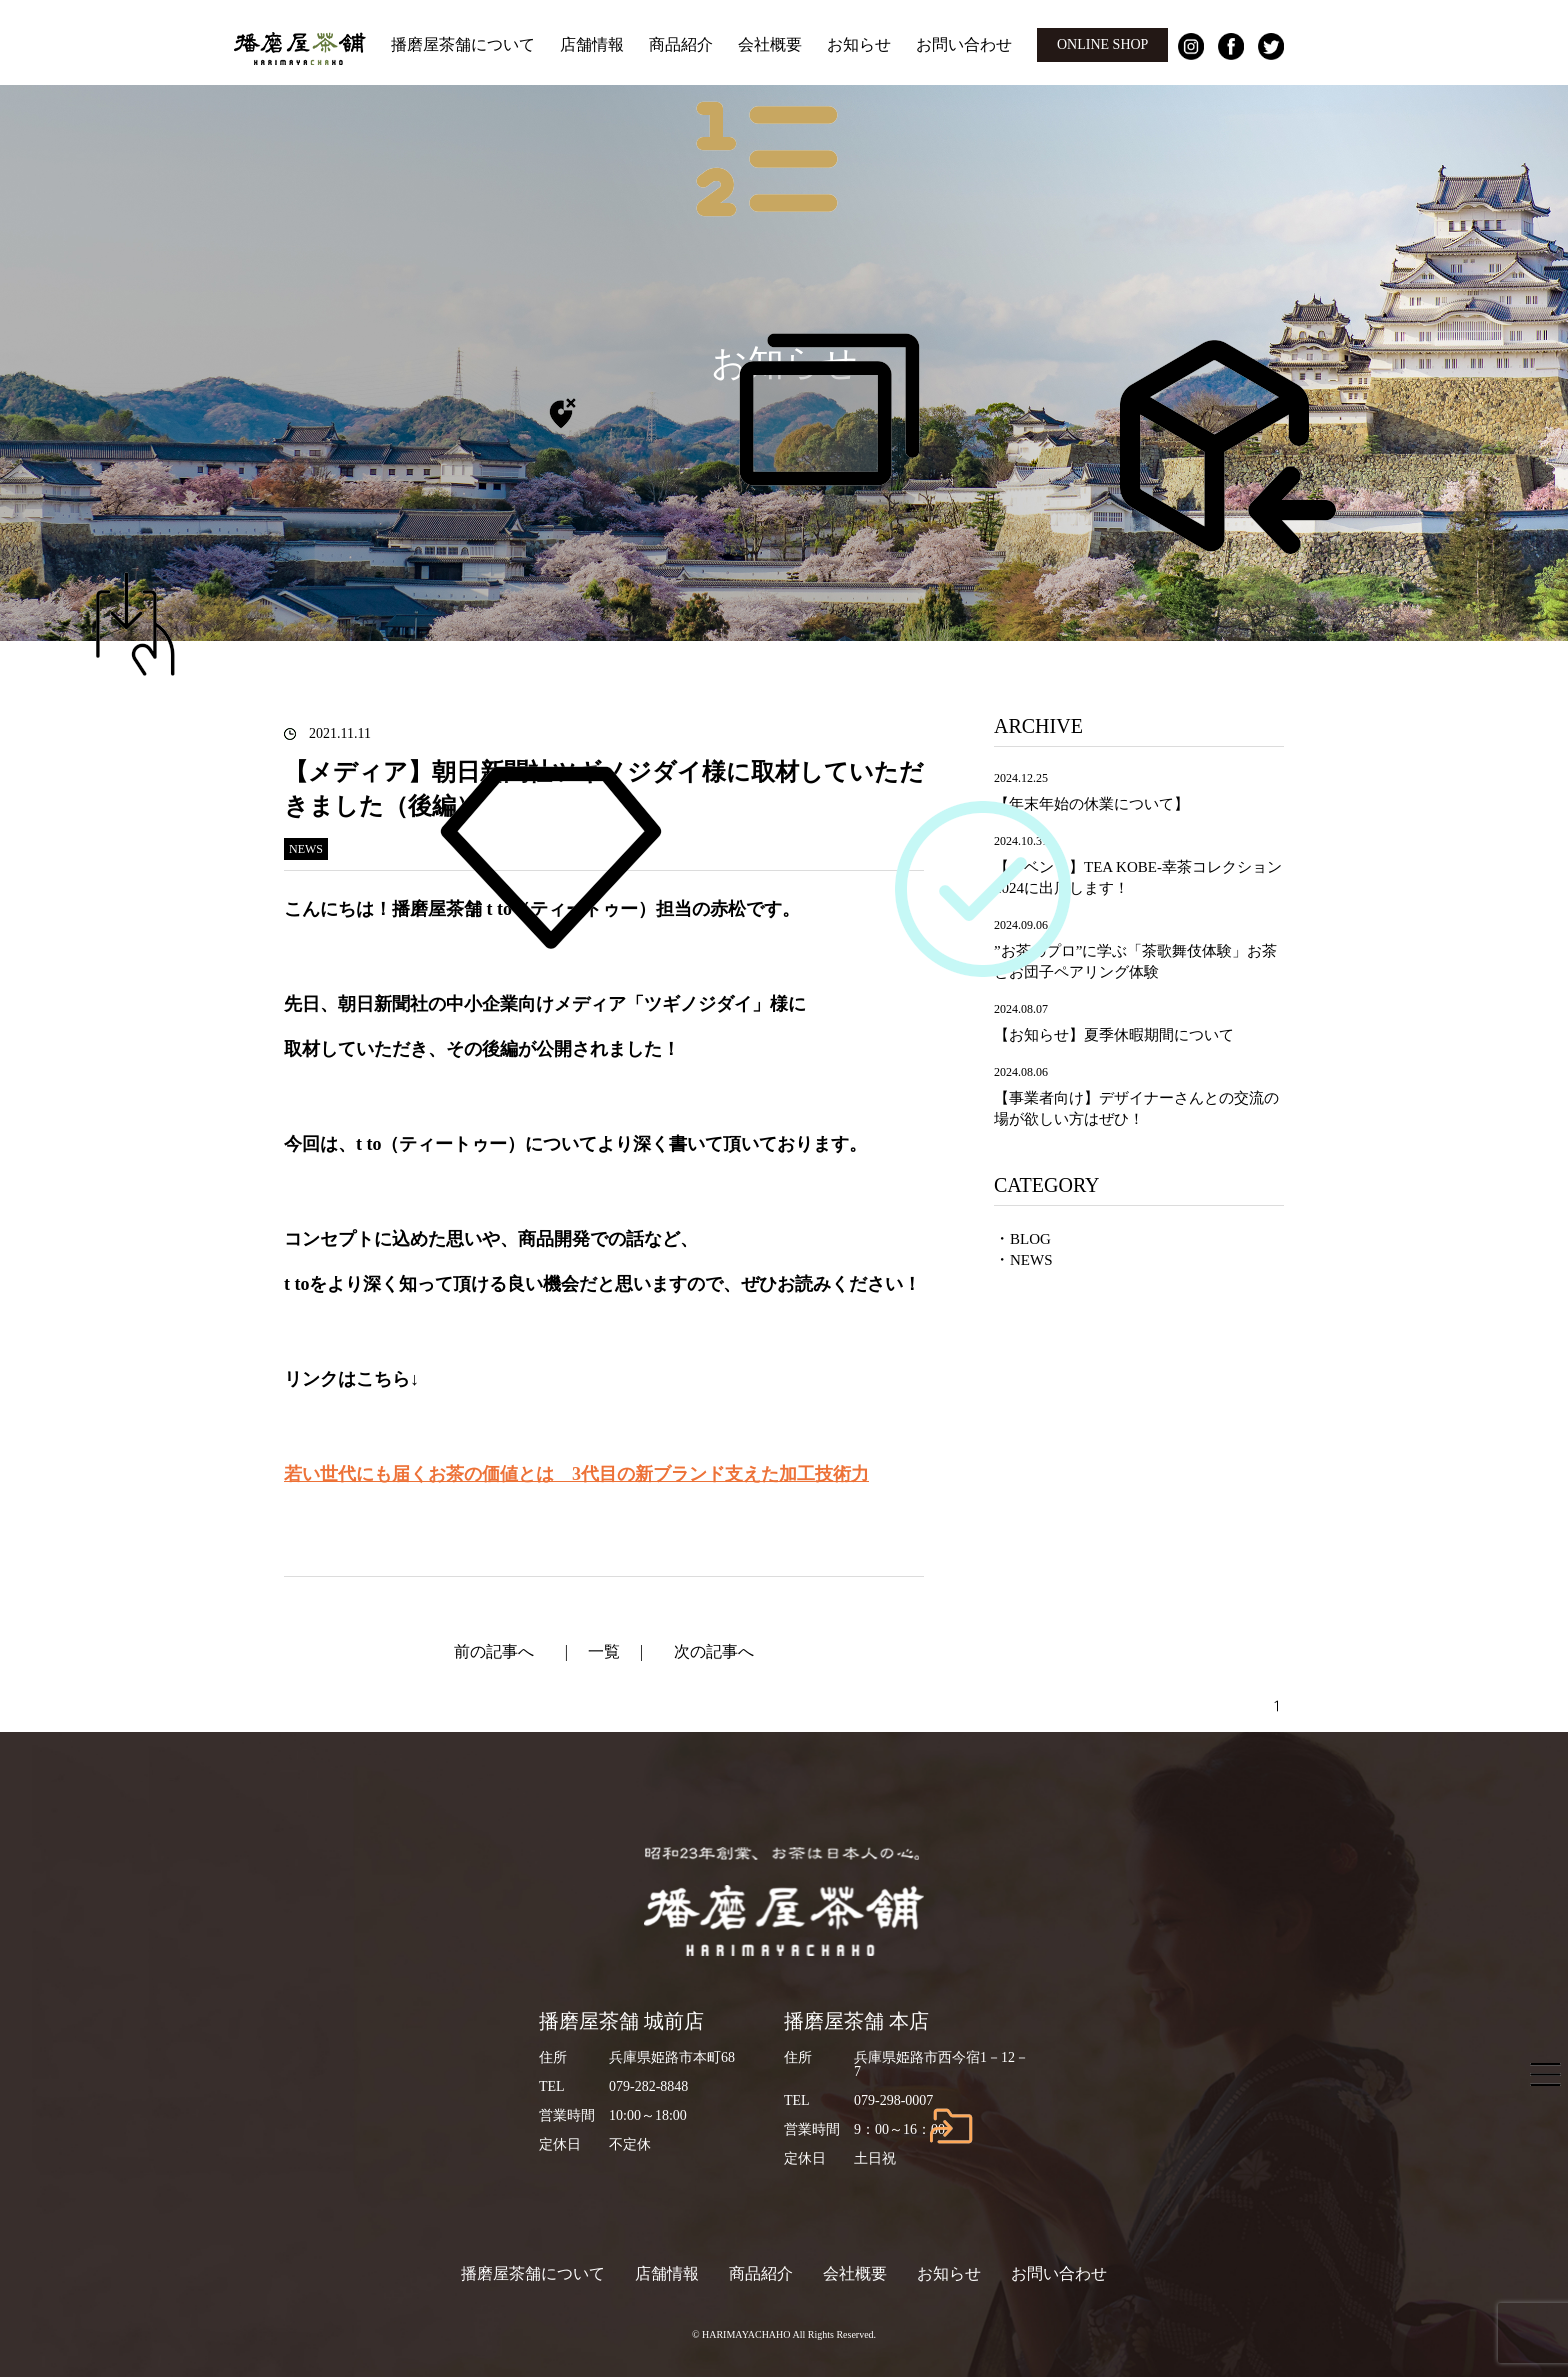 Image resolution: width=1568 pixels, height=2377 pixels. I want to click on indicates first place or top ranking, so click(1277, 1706).